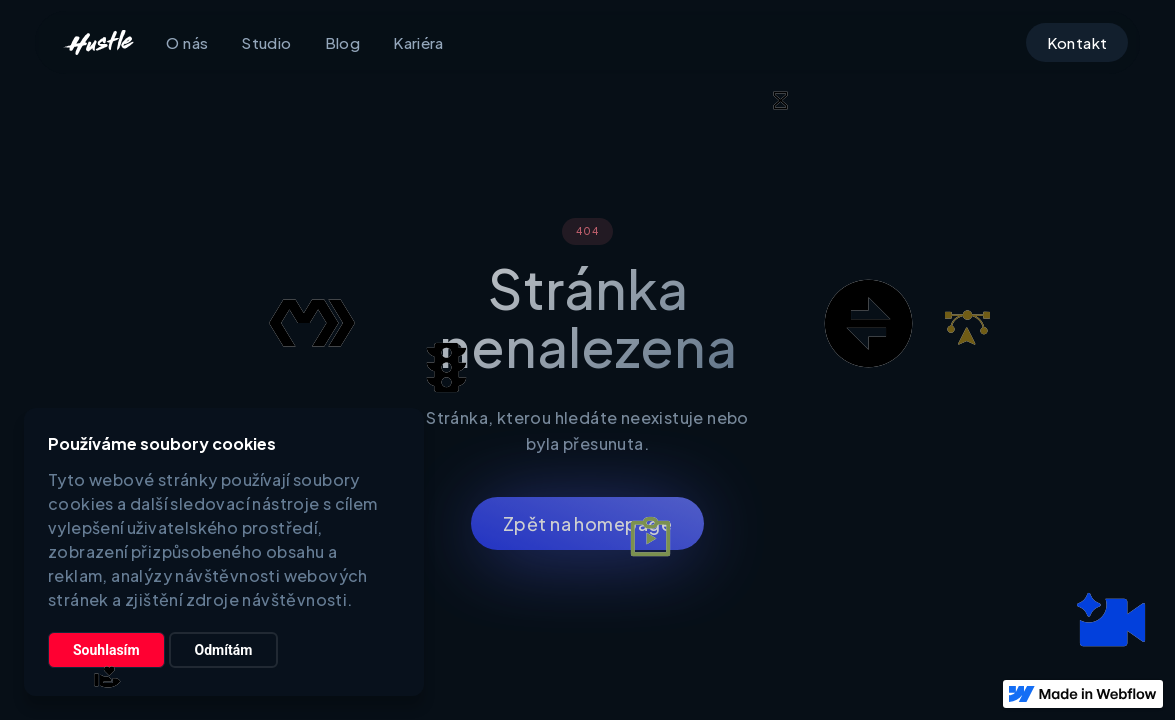  I want to click on start a presentation slideshow, so click(650, 538).